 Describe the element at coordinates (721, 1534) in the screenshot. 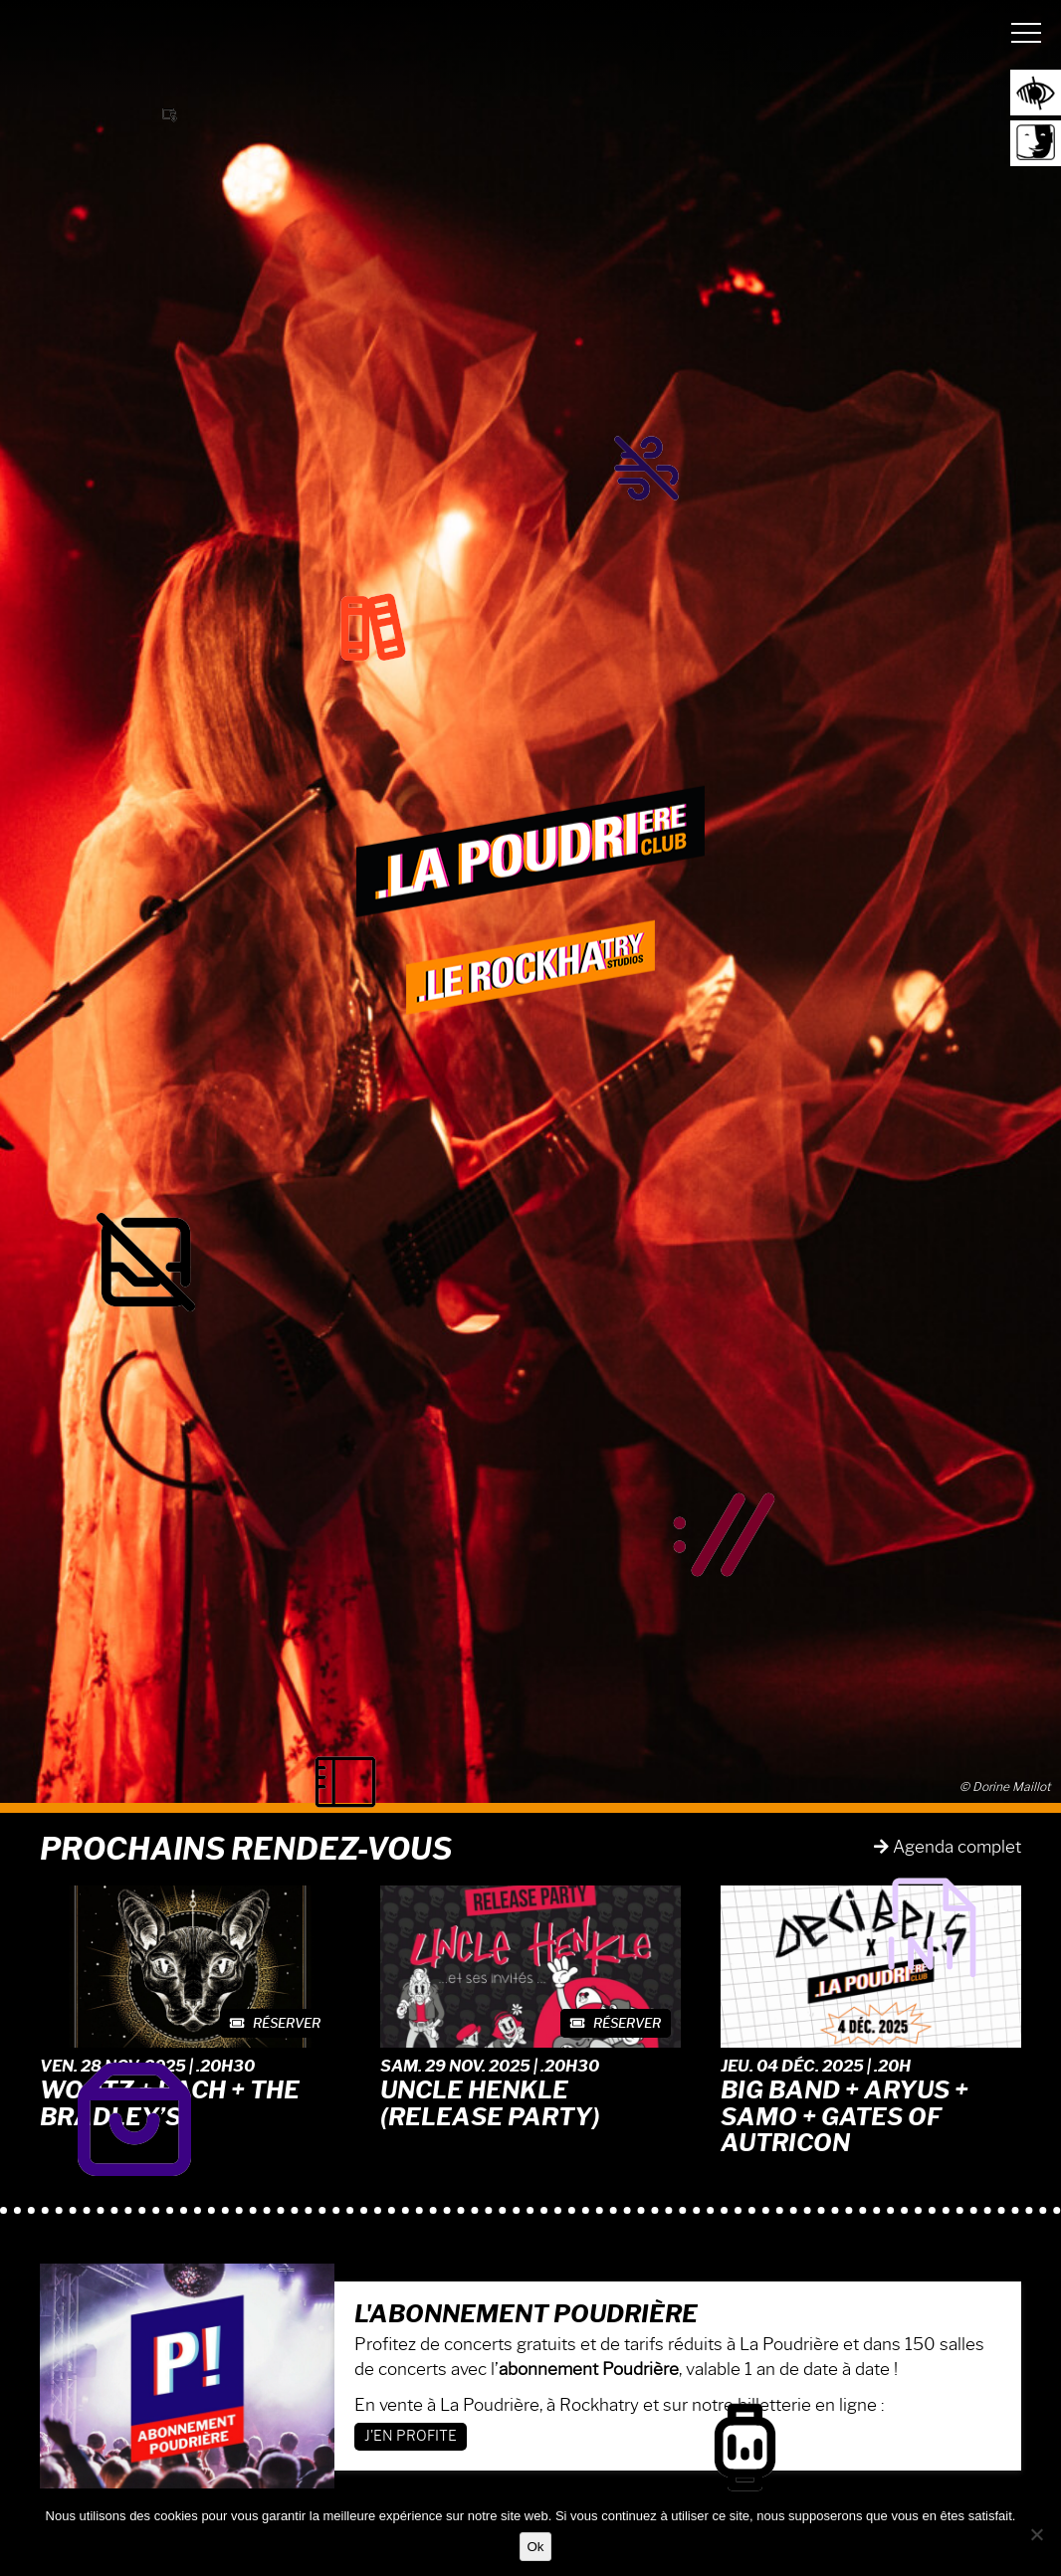

I see `view protocol or connection settings` at that location.